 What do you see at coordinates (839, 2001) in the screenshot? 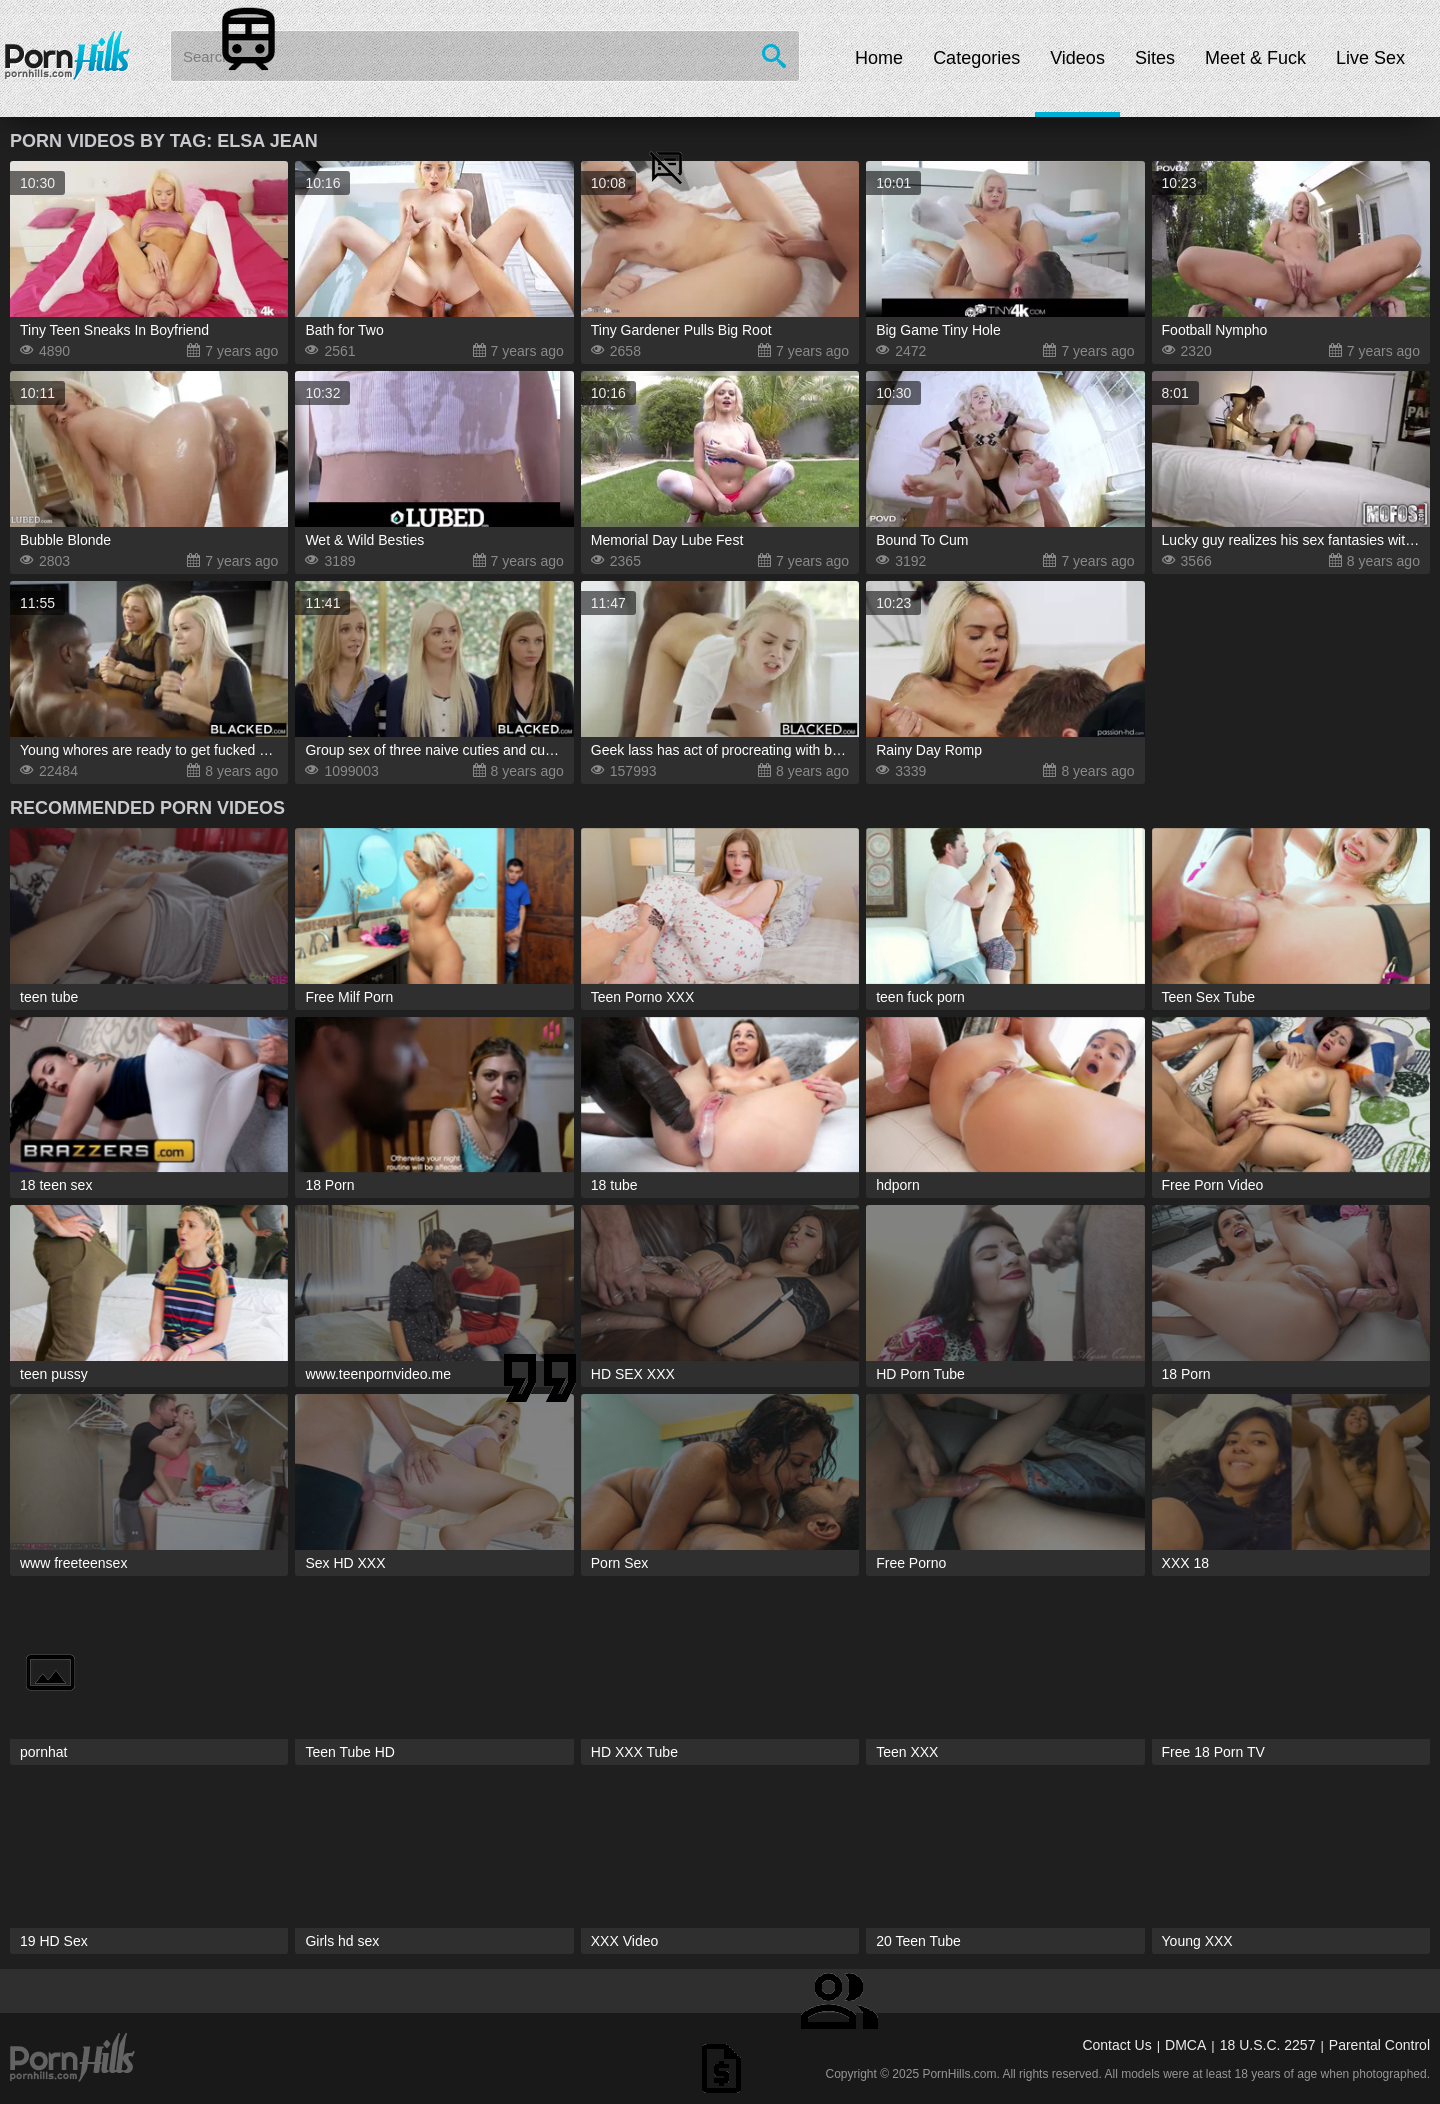
I see `view contacts or people list` at bounding box center [839, 2001].